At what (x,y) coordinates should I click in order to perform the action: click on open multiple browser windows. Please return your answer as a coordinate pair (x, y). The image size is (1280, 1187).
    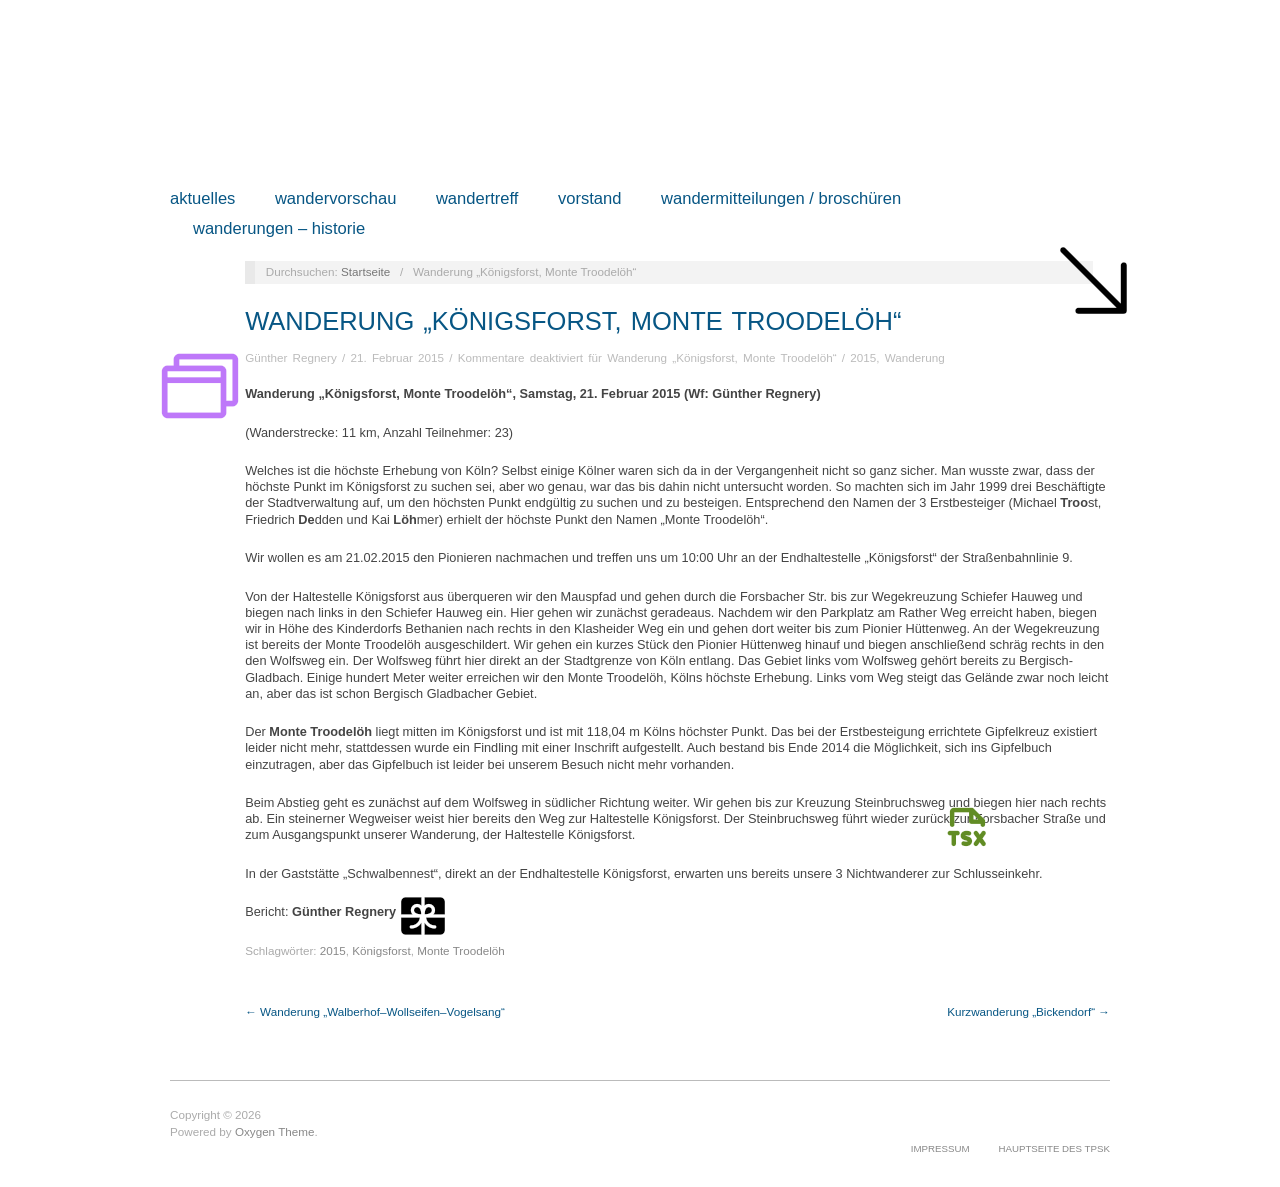
    Looking at the image, I should click on (200, 386).